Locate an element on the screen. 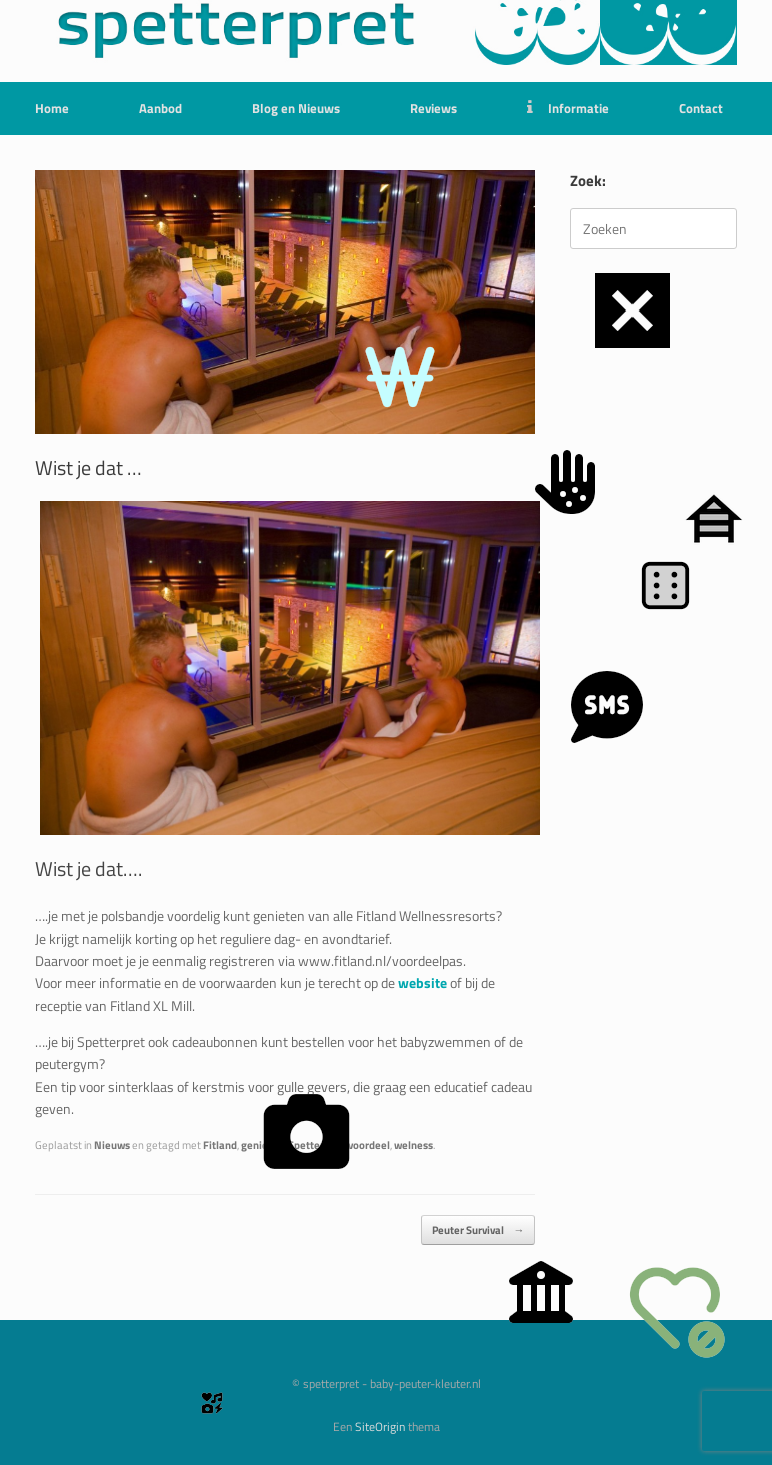  view home exterior or siding options is located at coordinates (714, 520).